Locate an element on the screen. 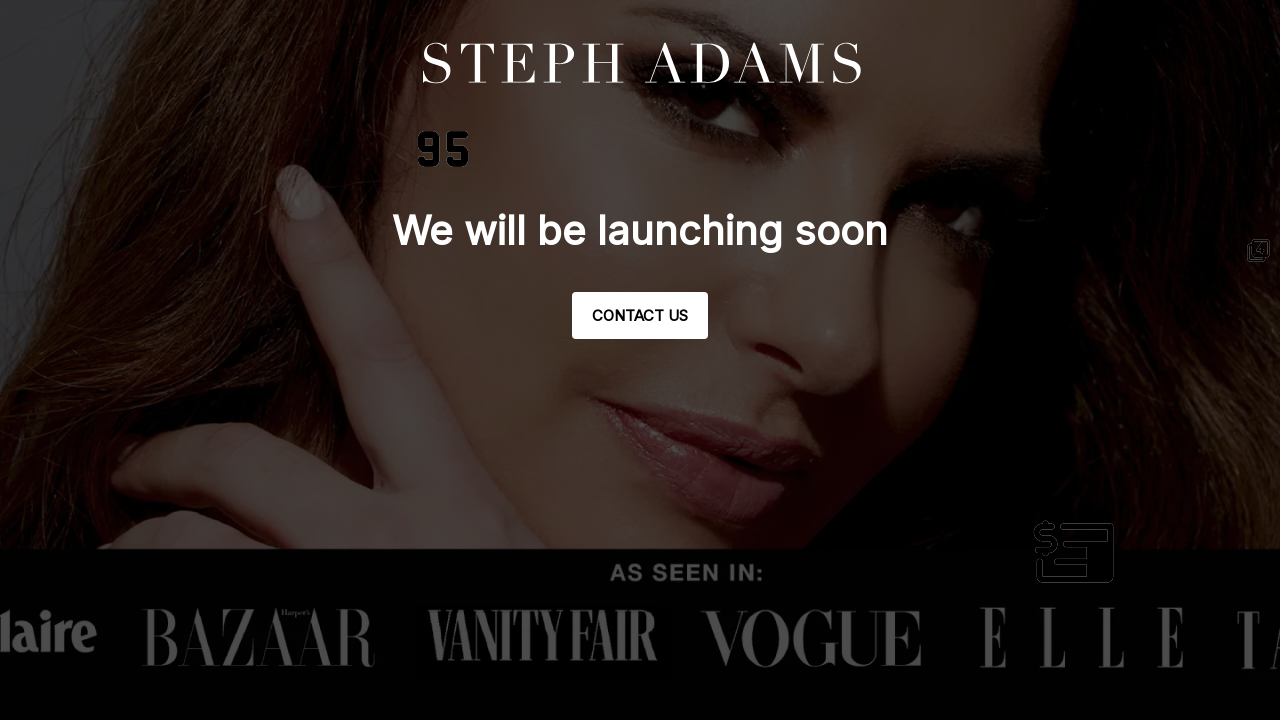 Image resolution: width=1280 pixels, height=720 pixels. view or access invoices is located at coordinates (1075, 553).